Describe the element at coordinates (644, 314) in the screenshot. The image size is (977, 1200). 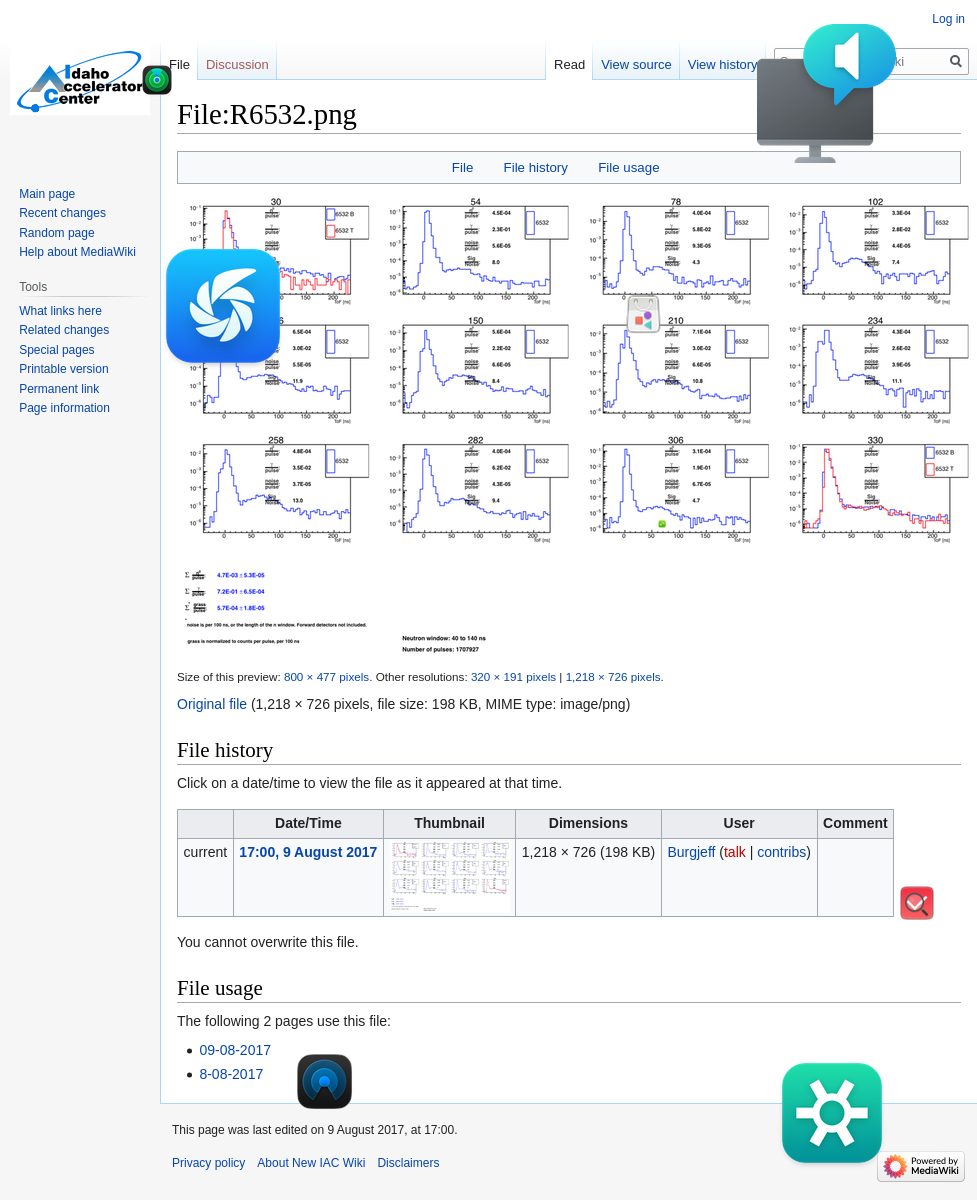
I see `open the software center to browse and install apps` at that location.